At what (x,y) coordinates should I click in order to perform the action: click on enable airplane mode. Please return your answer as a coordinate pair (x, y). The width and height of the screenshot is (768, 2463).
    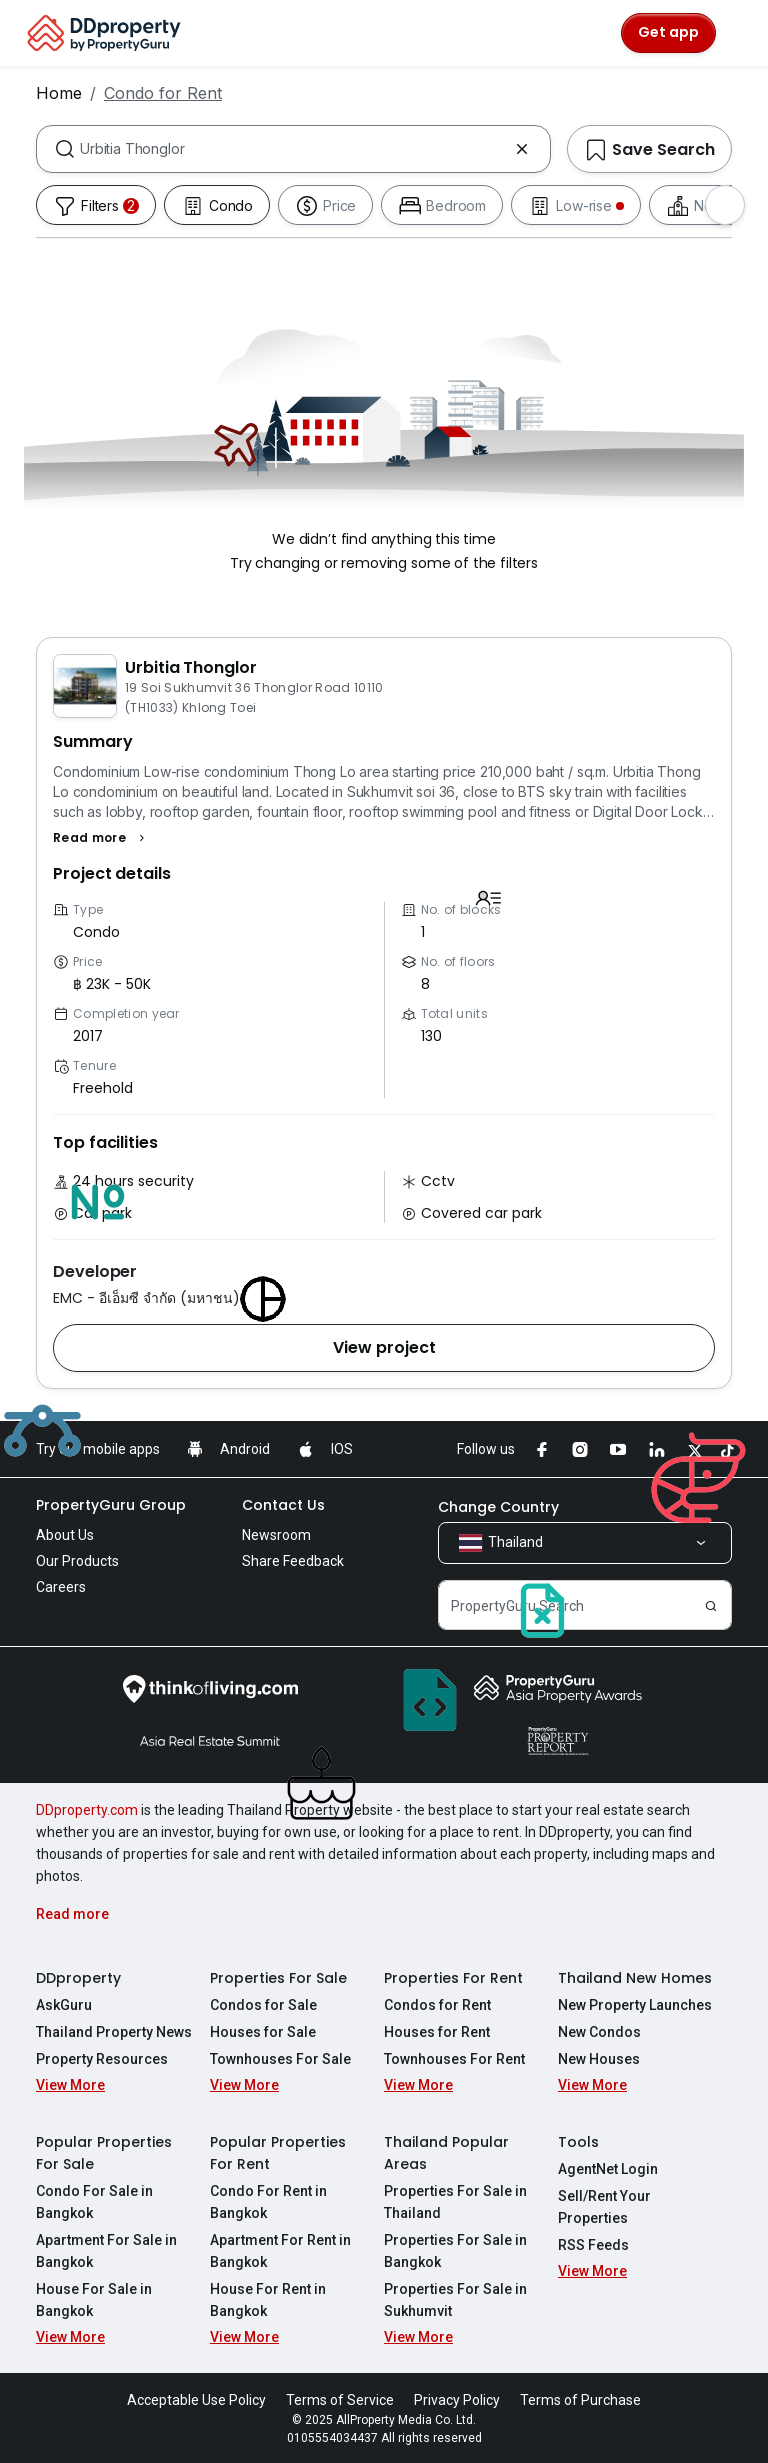
    Looking at the image, I should click on (237, 444).